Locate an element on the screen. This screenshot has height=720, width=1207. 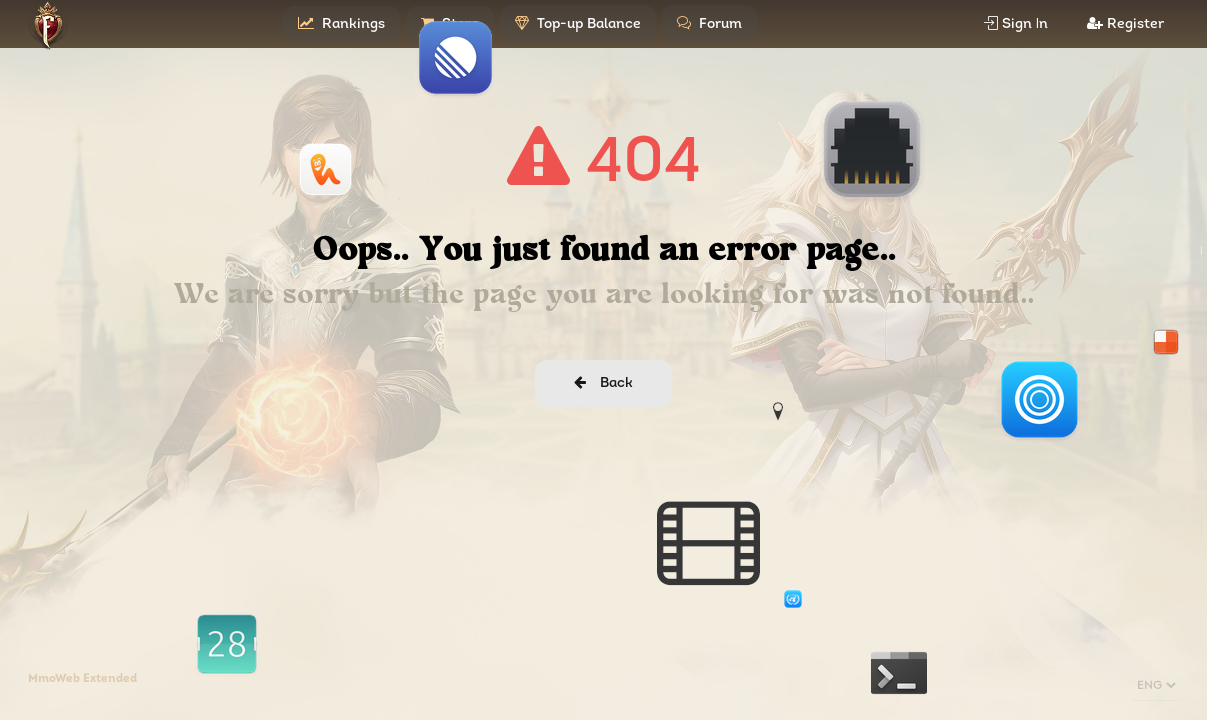
open the terminal application is located at coordinates (899, 673).